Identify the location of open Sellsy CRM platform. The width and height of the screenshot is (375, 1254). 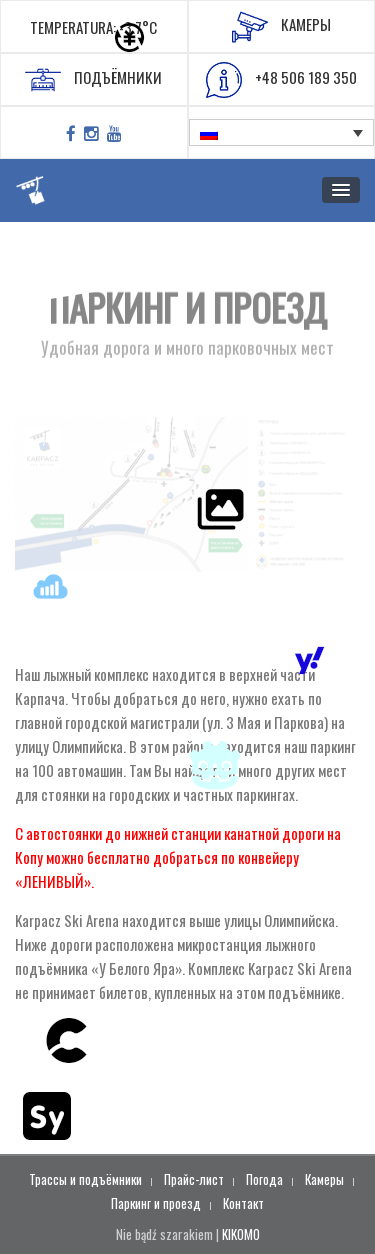
(50, 586).